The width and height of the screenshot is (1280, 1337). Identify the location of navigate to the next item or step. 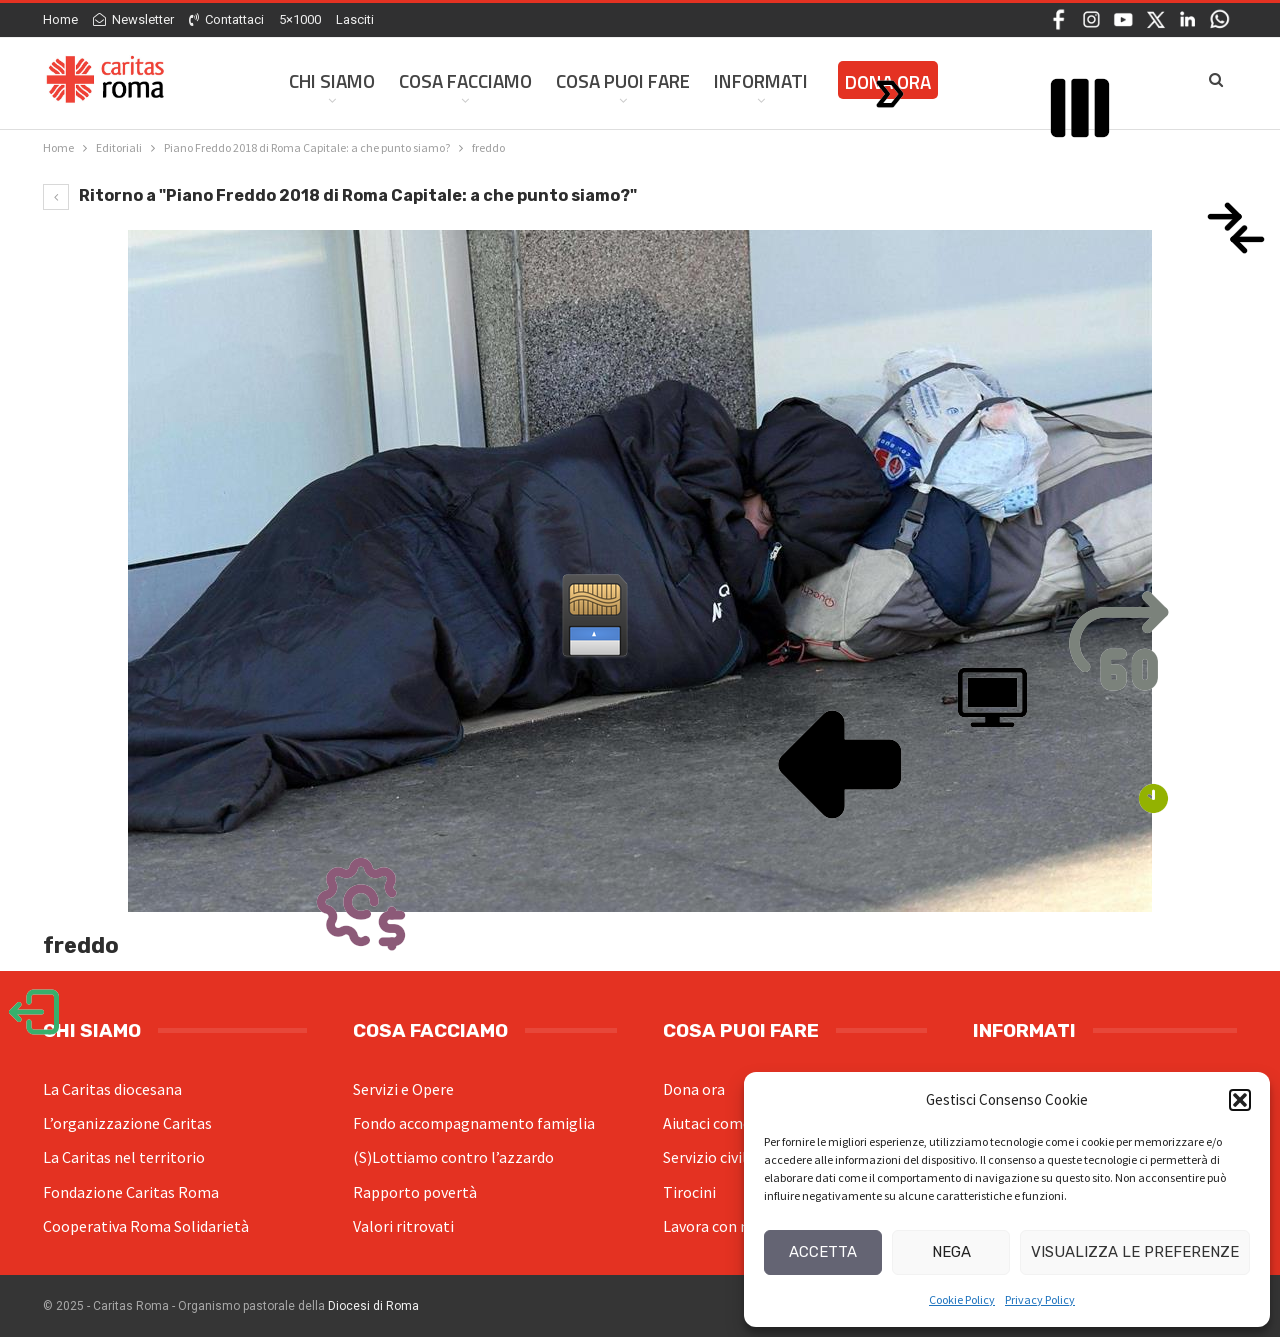
(890, 94).